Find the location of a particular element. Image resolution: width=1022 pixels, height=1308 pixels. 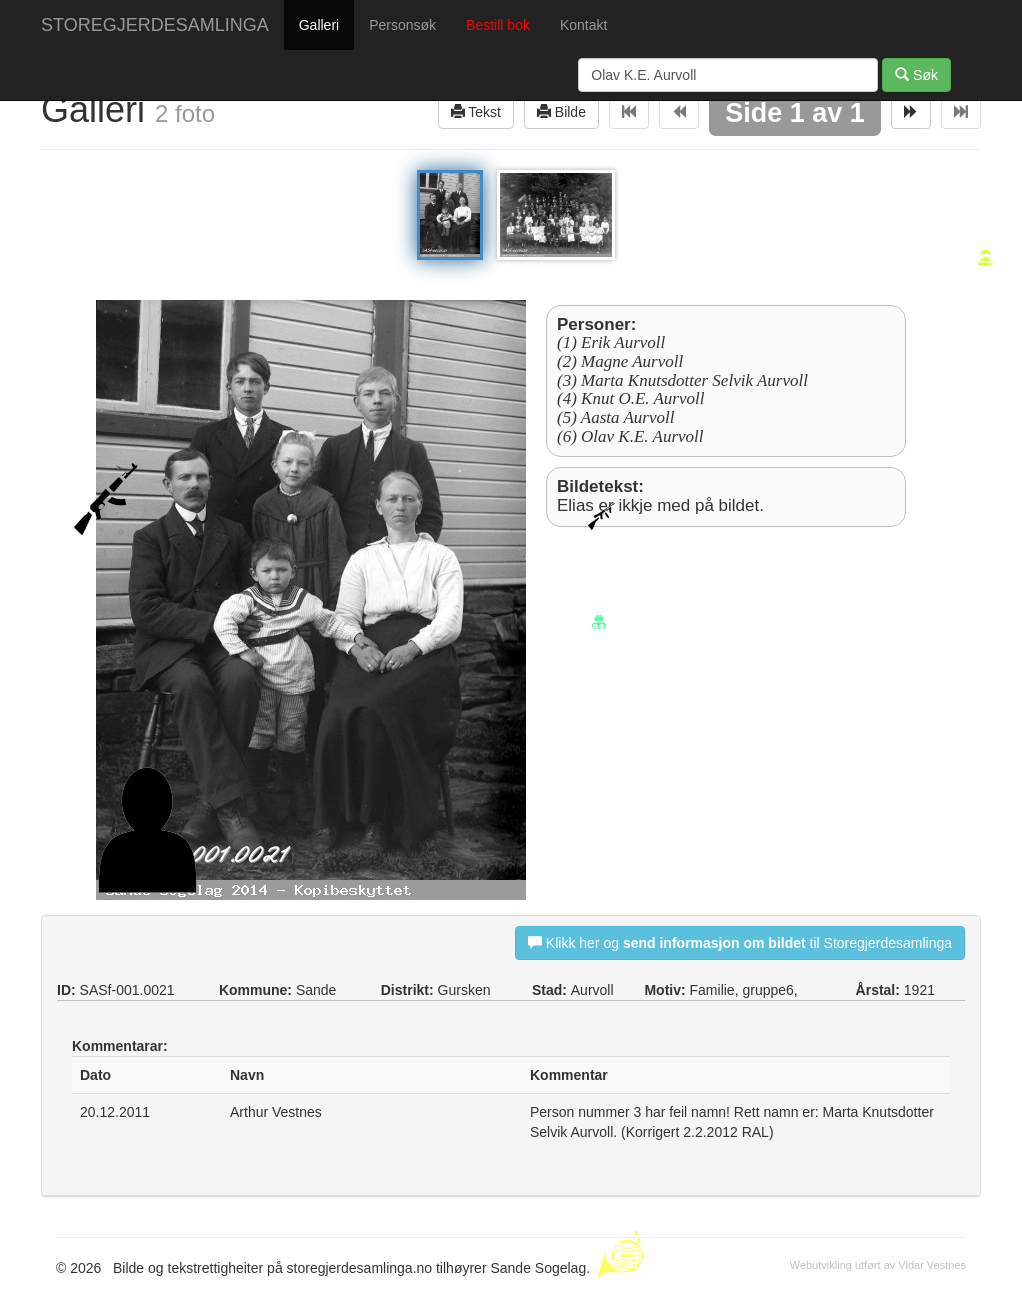

weapon or firearm item in game inventory is located at coordinates (106, 499).